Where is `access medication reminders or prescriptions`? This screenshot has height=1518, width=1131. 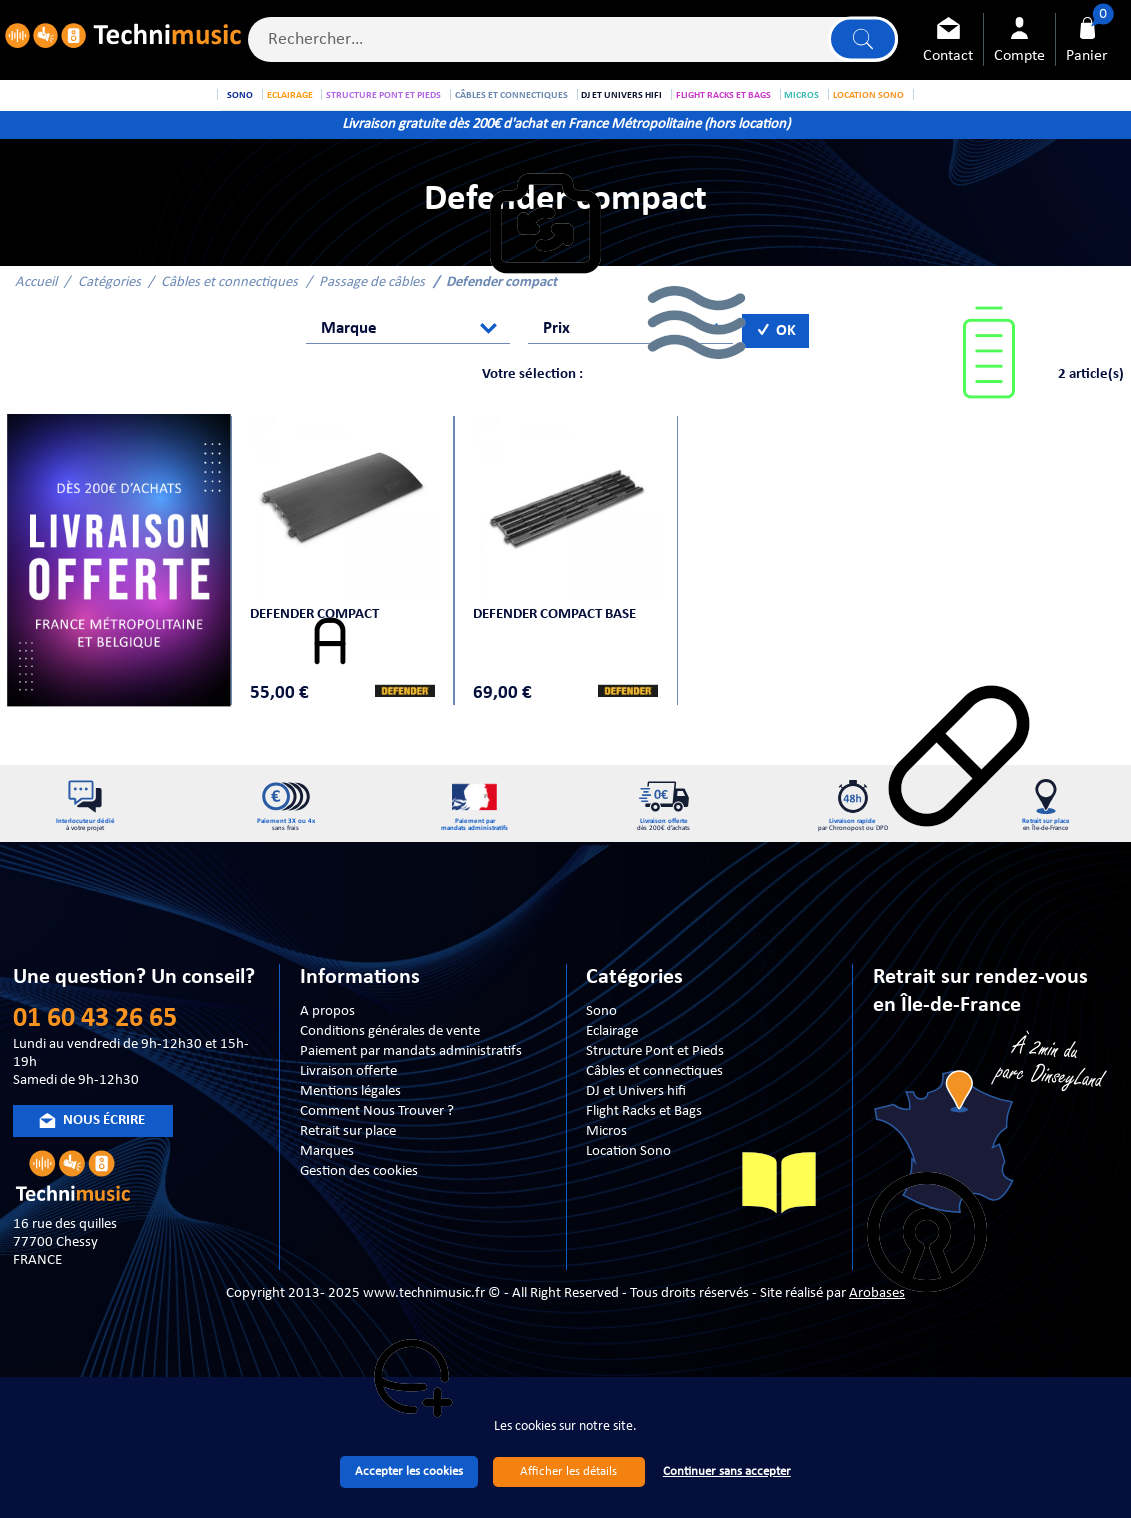
access medication reminders or prescriptions is located at coordinates (959, 756).